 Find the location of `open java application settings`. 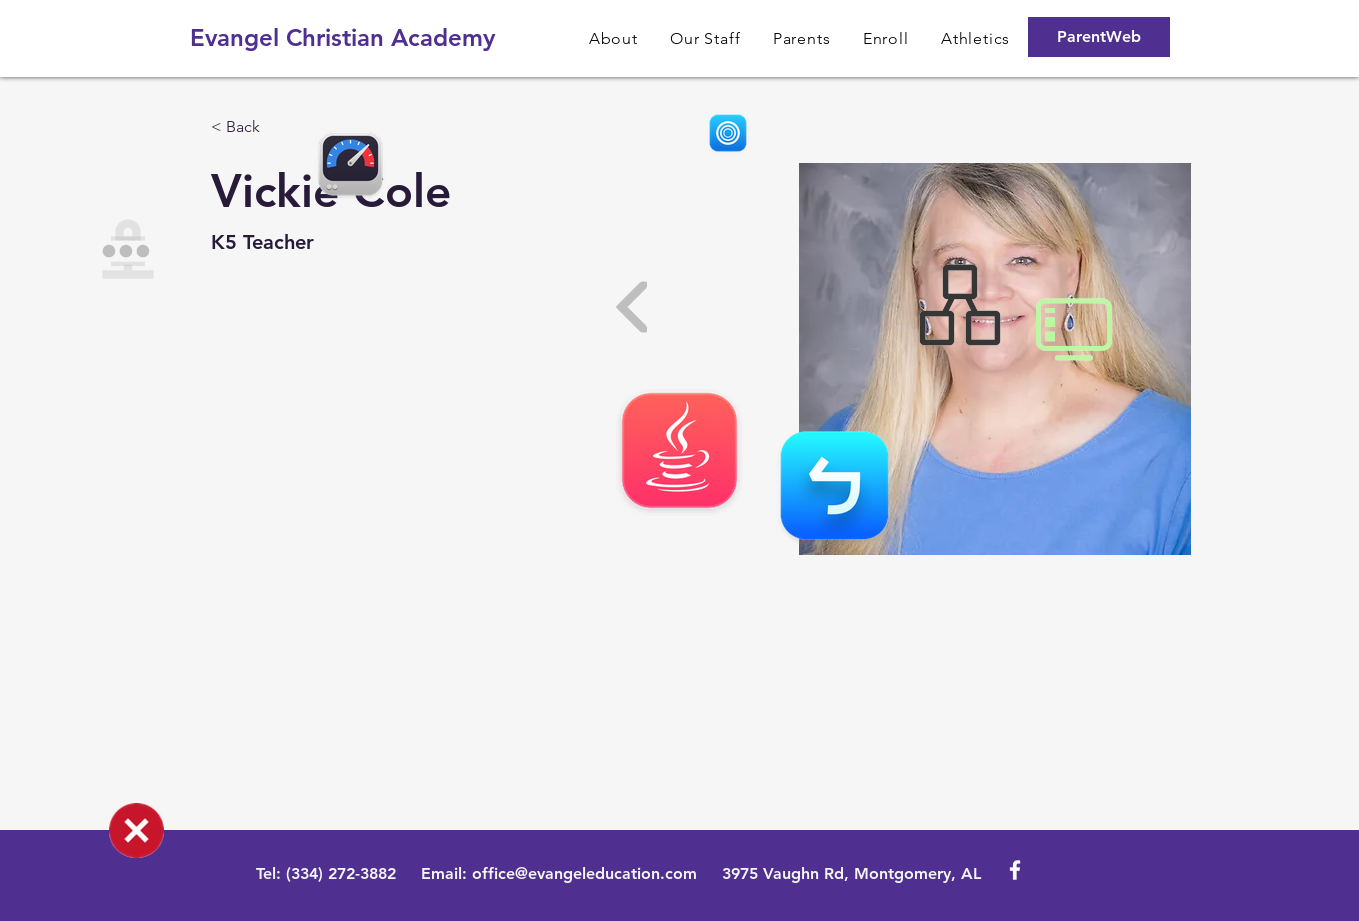

open java application settings is located at coordinates (679, 452).